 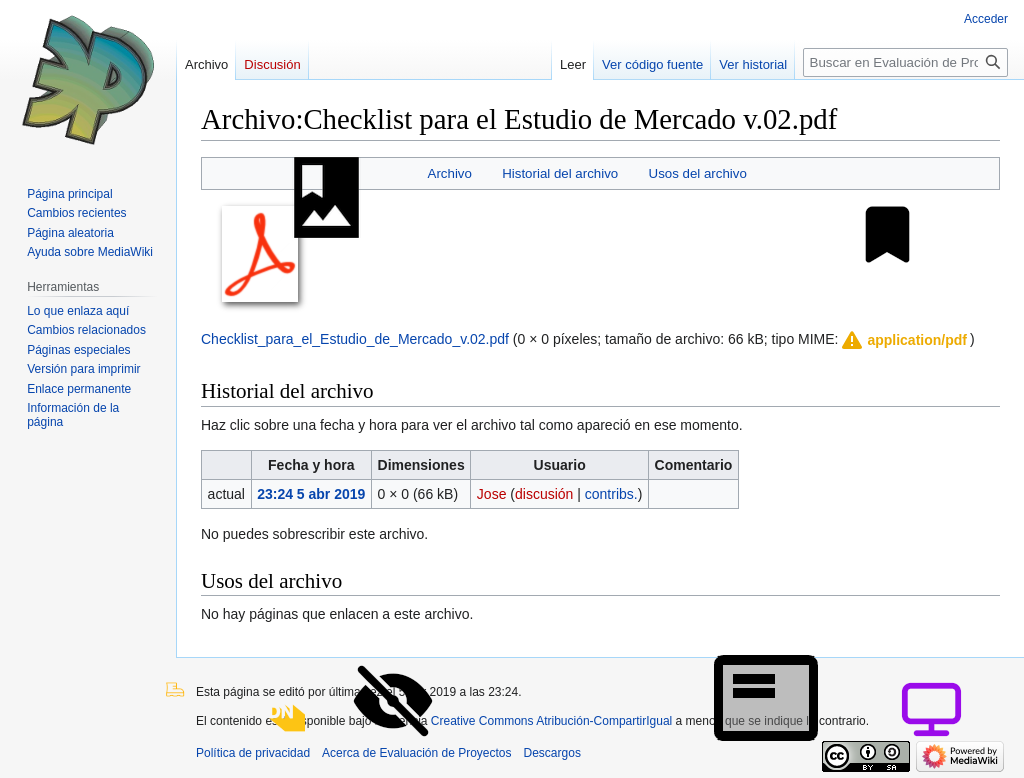 What do you see at coordinates (766, 698) in the screenshot?
I see `view featured playlist` at bounding box center [766, 698].